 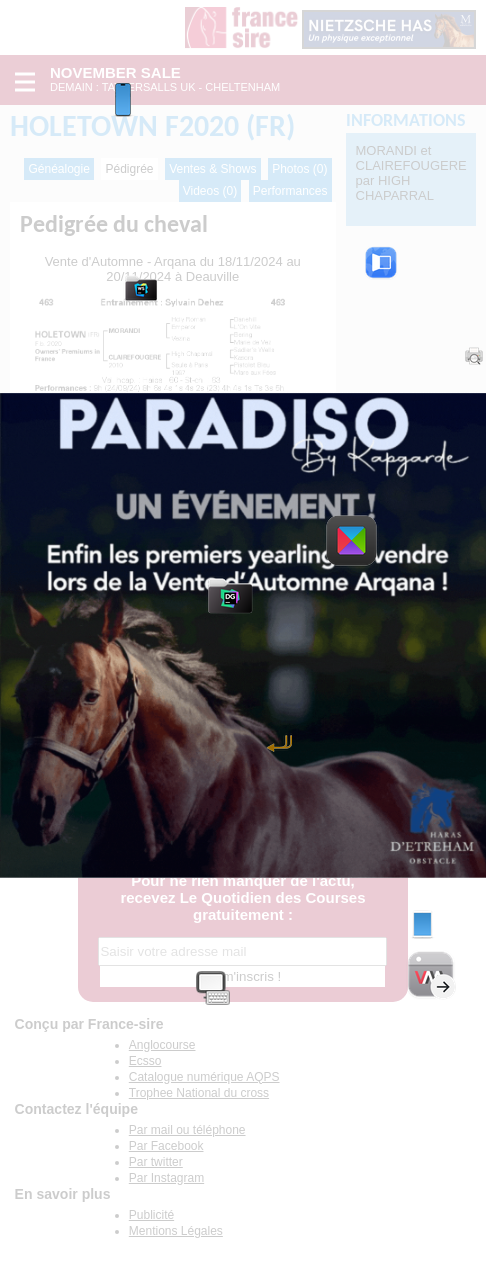 What do you see at coordinates (279, 742) in the screenshot?
I see `reply to all recipients of an email` at bounding box center [279, 742].